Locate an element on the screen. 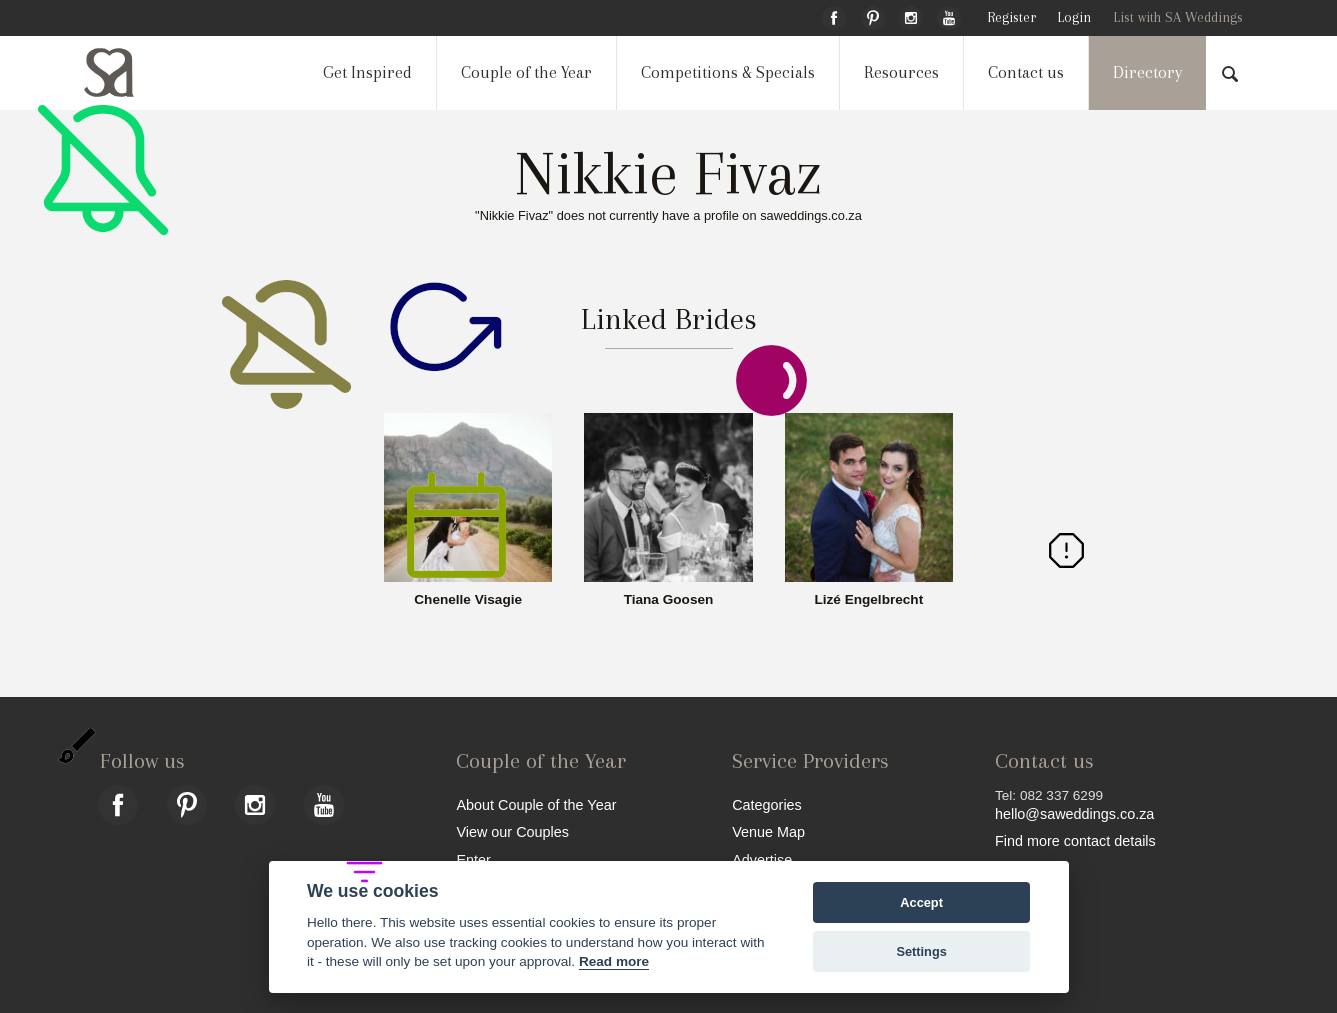 The image size is (1337, 1013). refresh or reload content is located at coordinates (447, 327).